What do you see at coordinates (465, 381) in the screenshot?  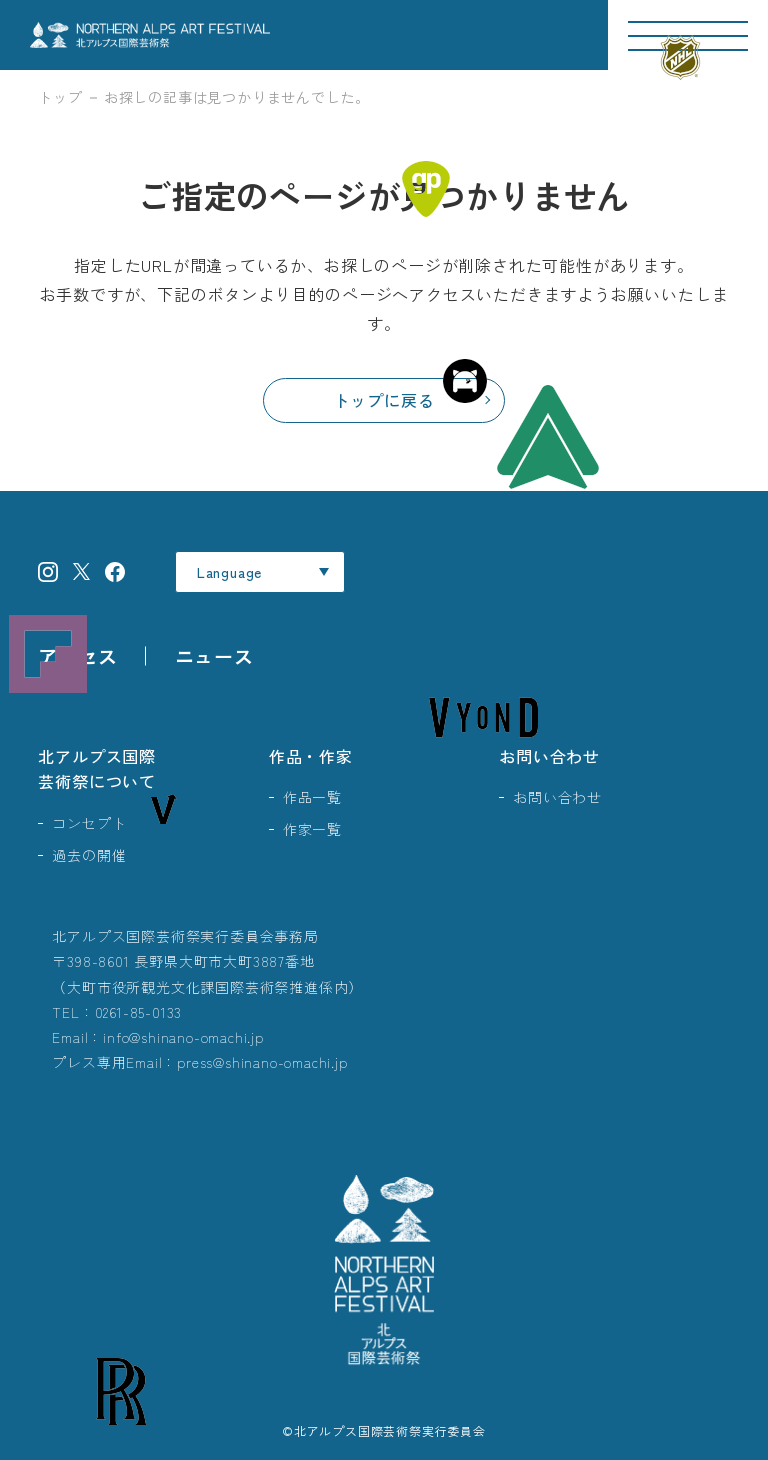 I see `visit porkbun domain registrar website` at bounding box center [465, 381].